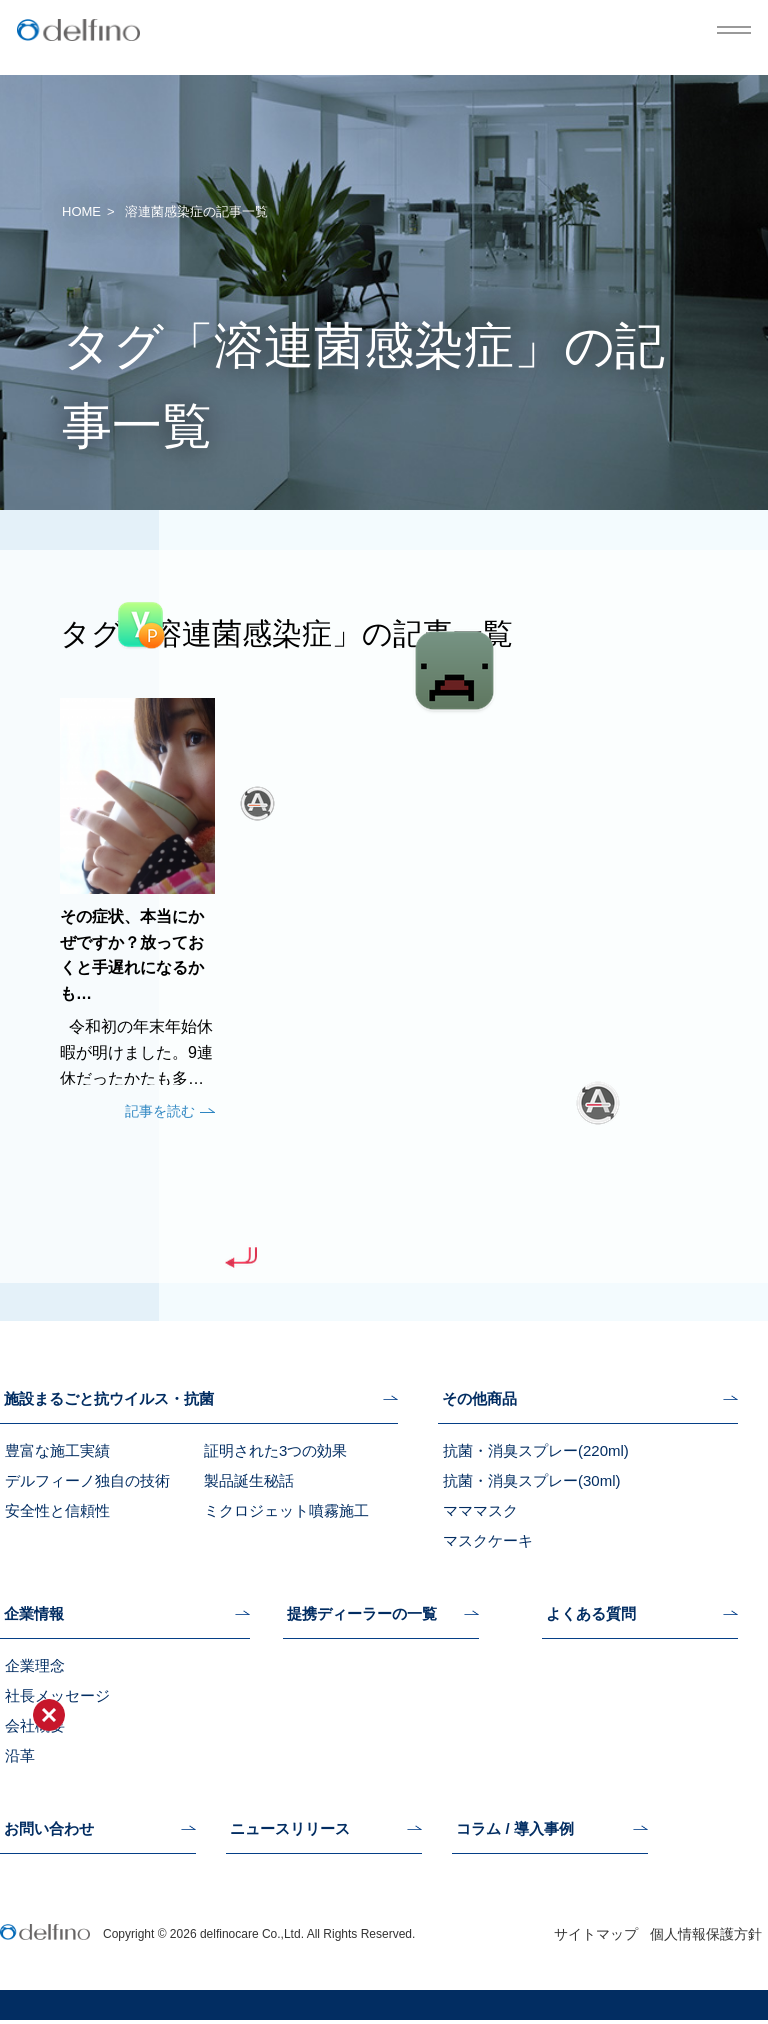 Image resolution: width=768 pixels, height=2024 pixels. What do you see at coordinates (49, 1715) in the screenshot?
I see `cancel or close the current action` at bounding box center [49, 1715].